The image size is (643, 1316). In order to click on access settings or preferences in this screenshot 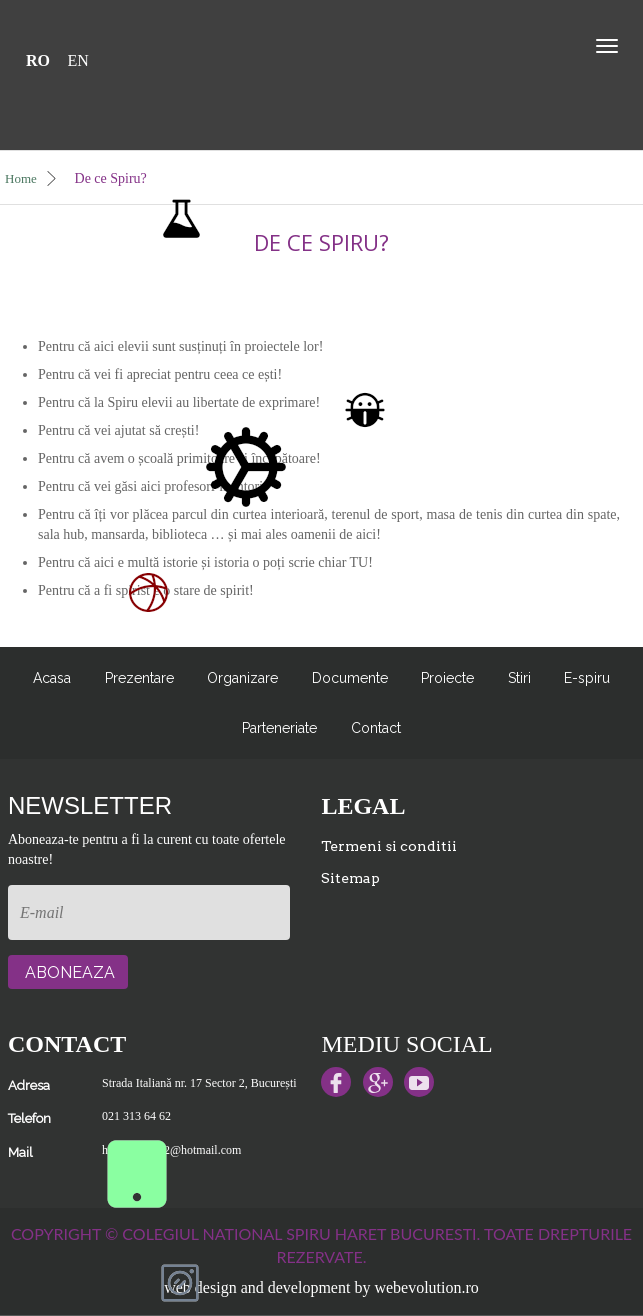, I will do `click(246, 467)`.